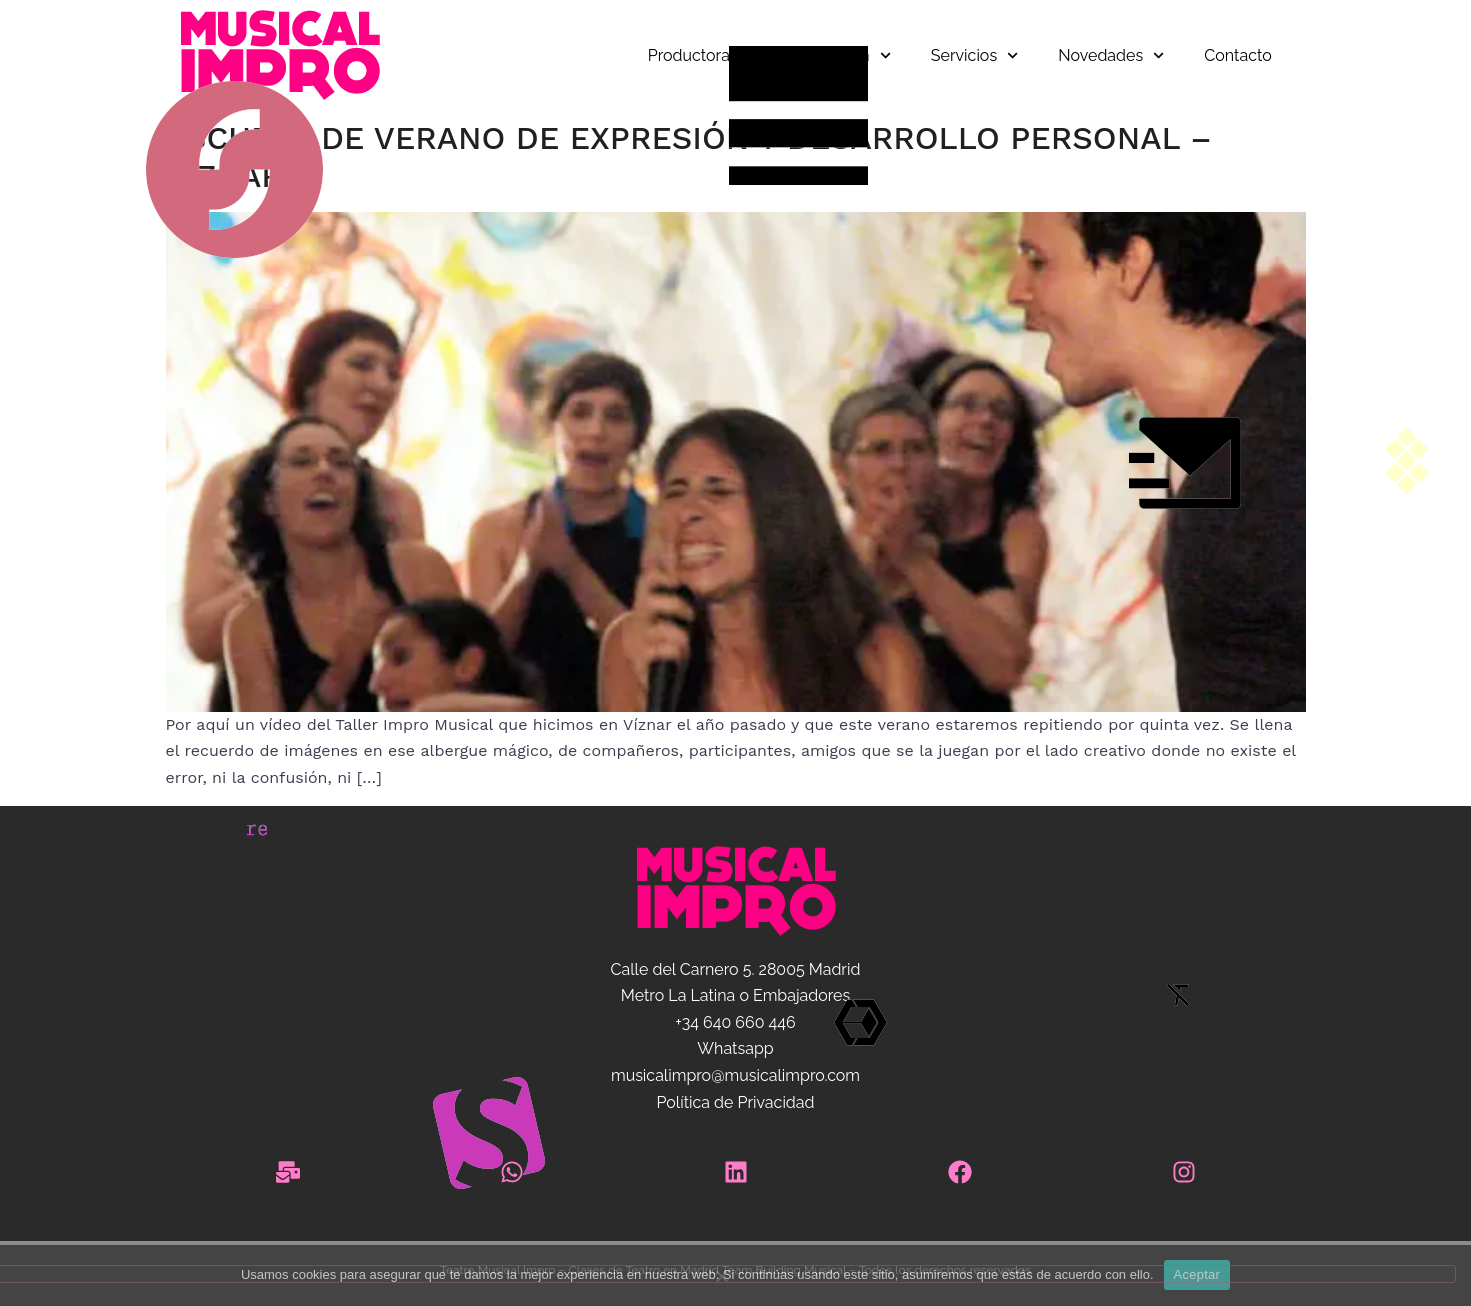  What do you see at coordinates (257, 830) in the screenshot?
I see `remark markdown processor logo` at bounding box center [257, 830].